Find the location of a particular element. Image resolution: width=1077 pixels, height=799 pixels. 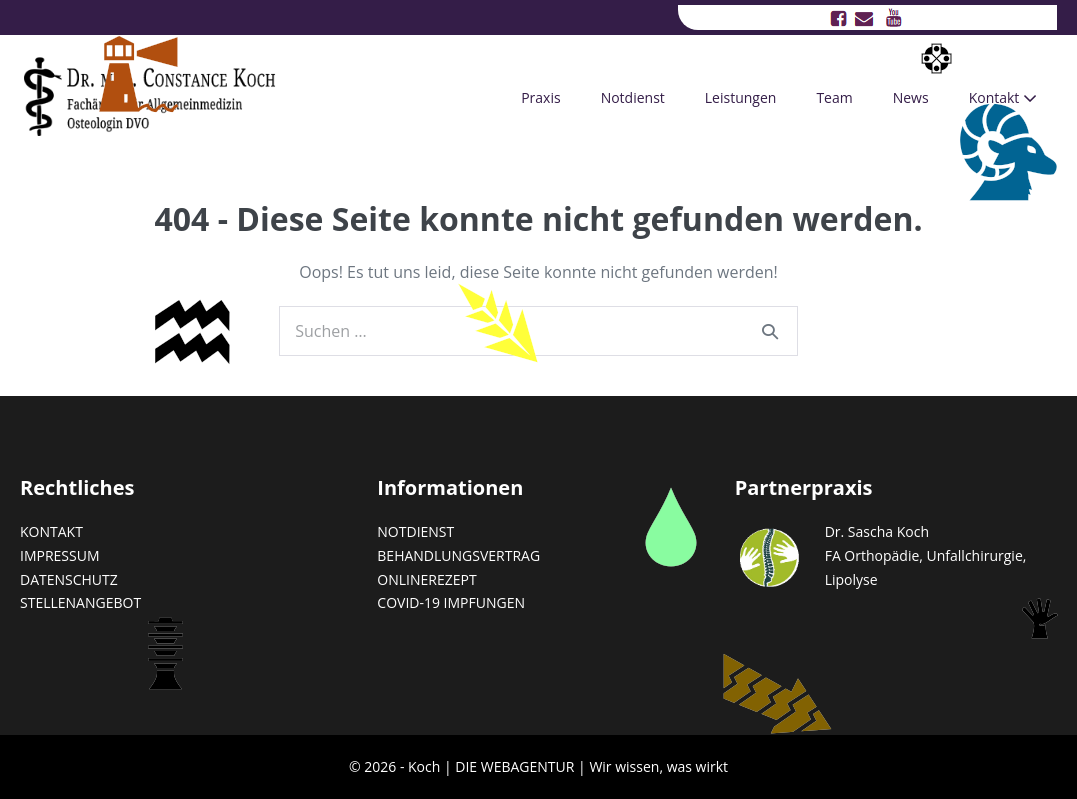

aquarius zodiac sign indicator is located at coordinates (192, 331).